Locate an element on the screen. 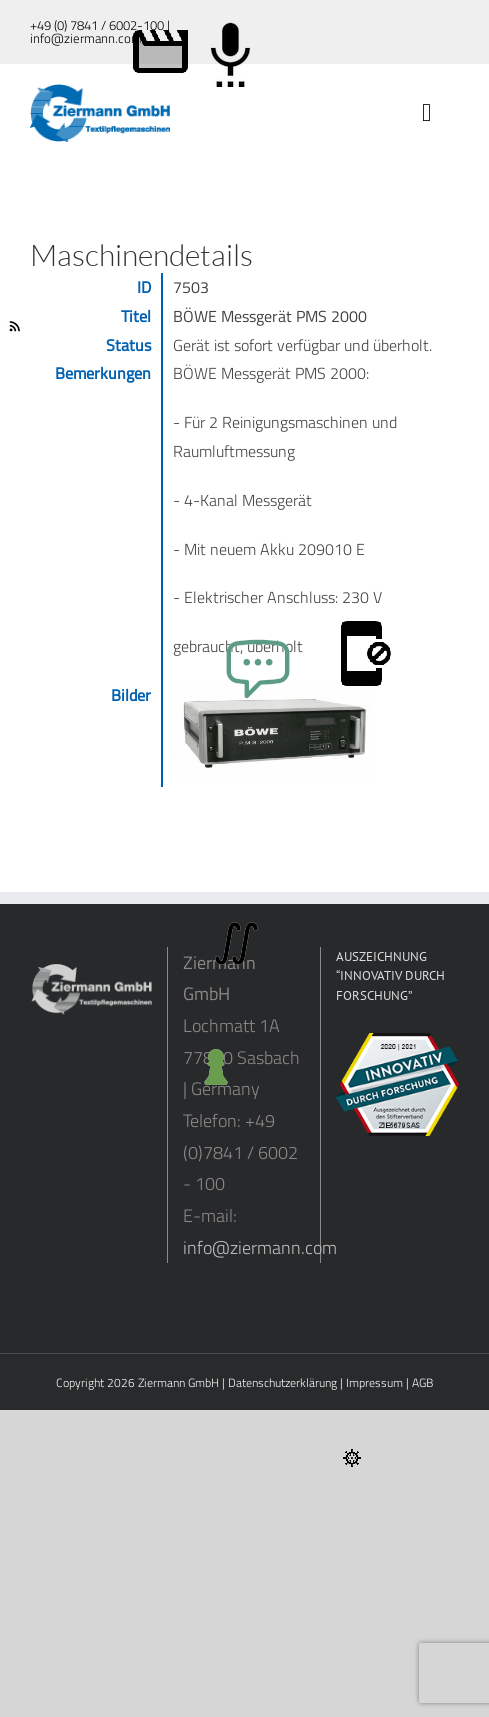 This screenshot has height=1717, width=489. access integral calculus tools is located at coordinates (236, 943).